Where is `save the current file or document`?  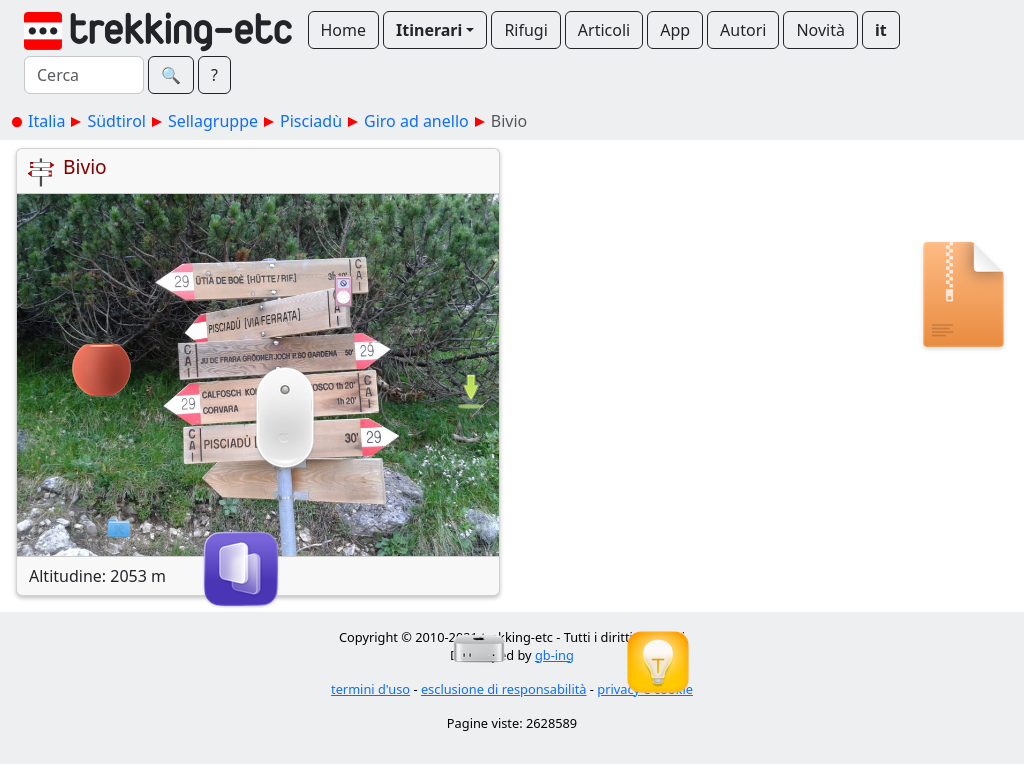
save the current file or document is located at coordinates (471, 388).